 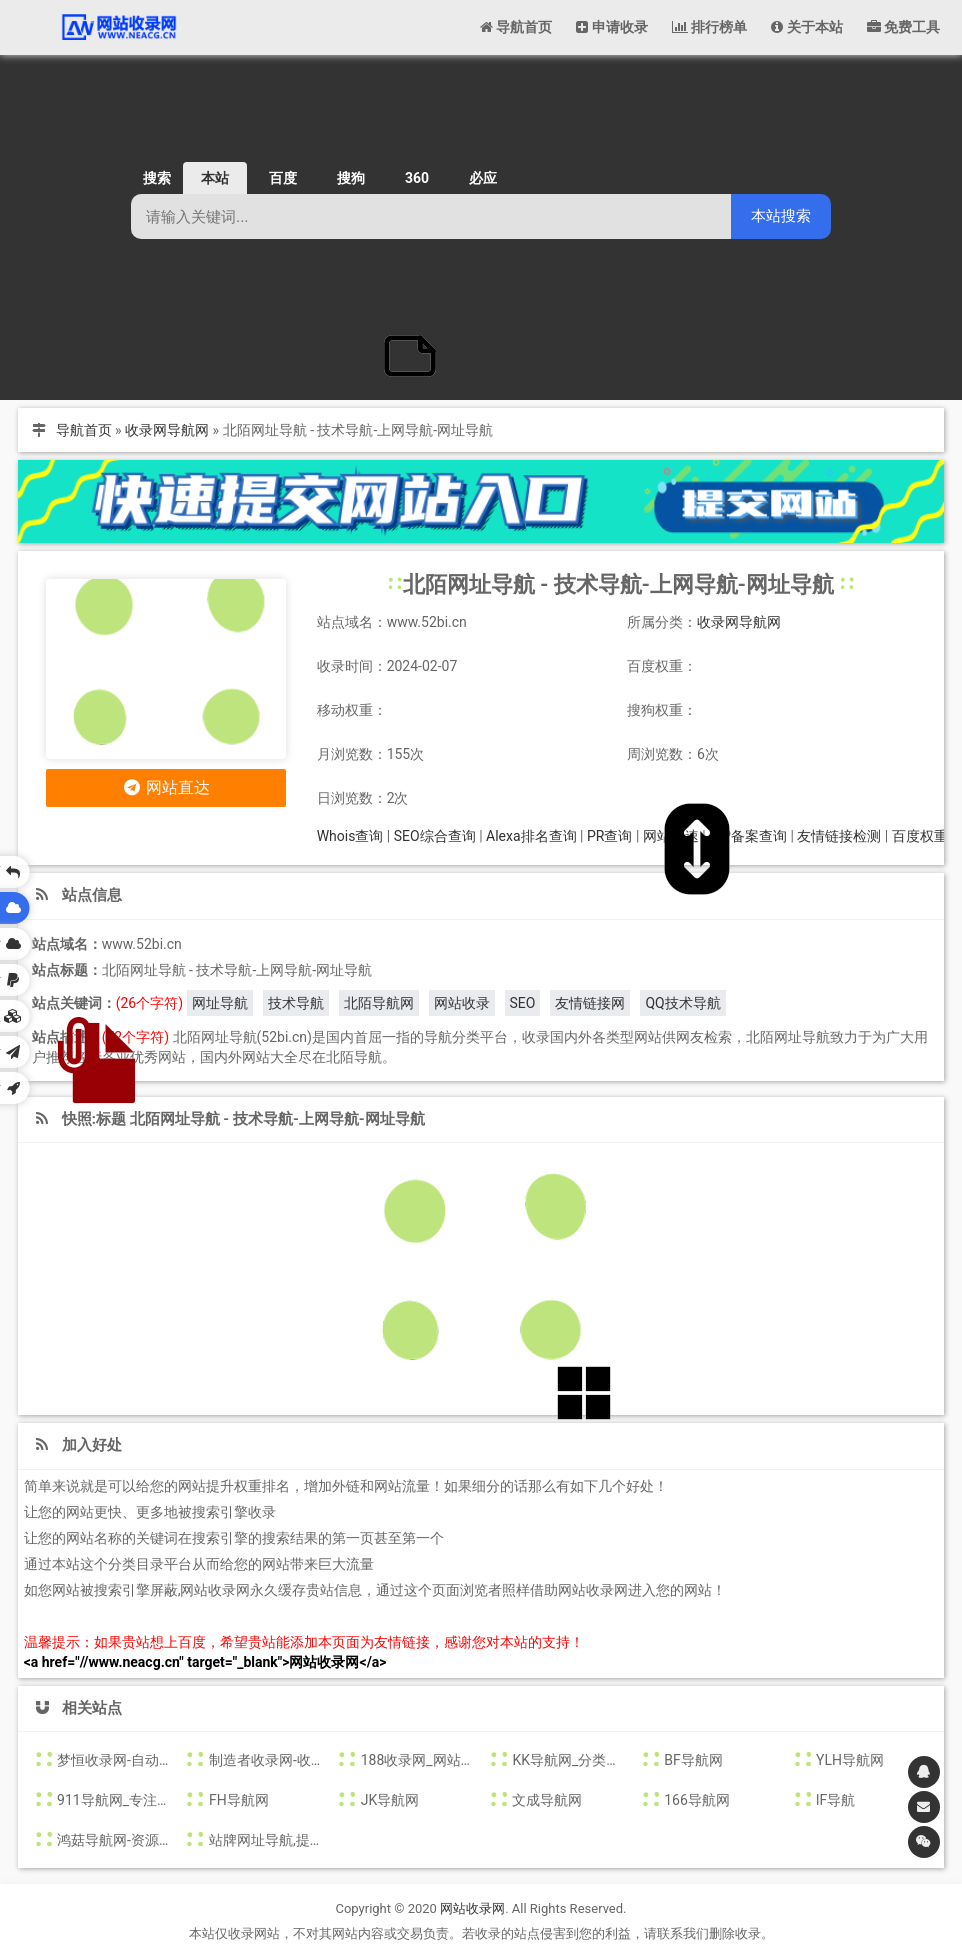 What do you see at coordinates (697, 849) in the screenshot?
I see `scroll up or down on the page` at bounding box center [697, 849].